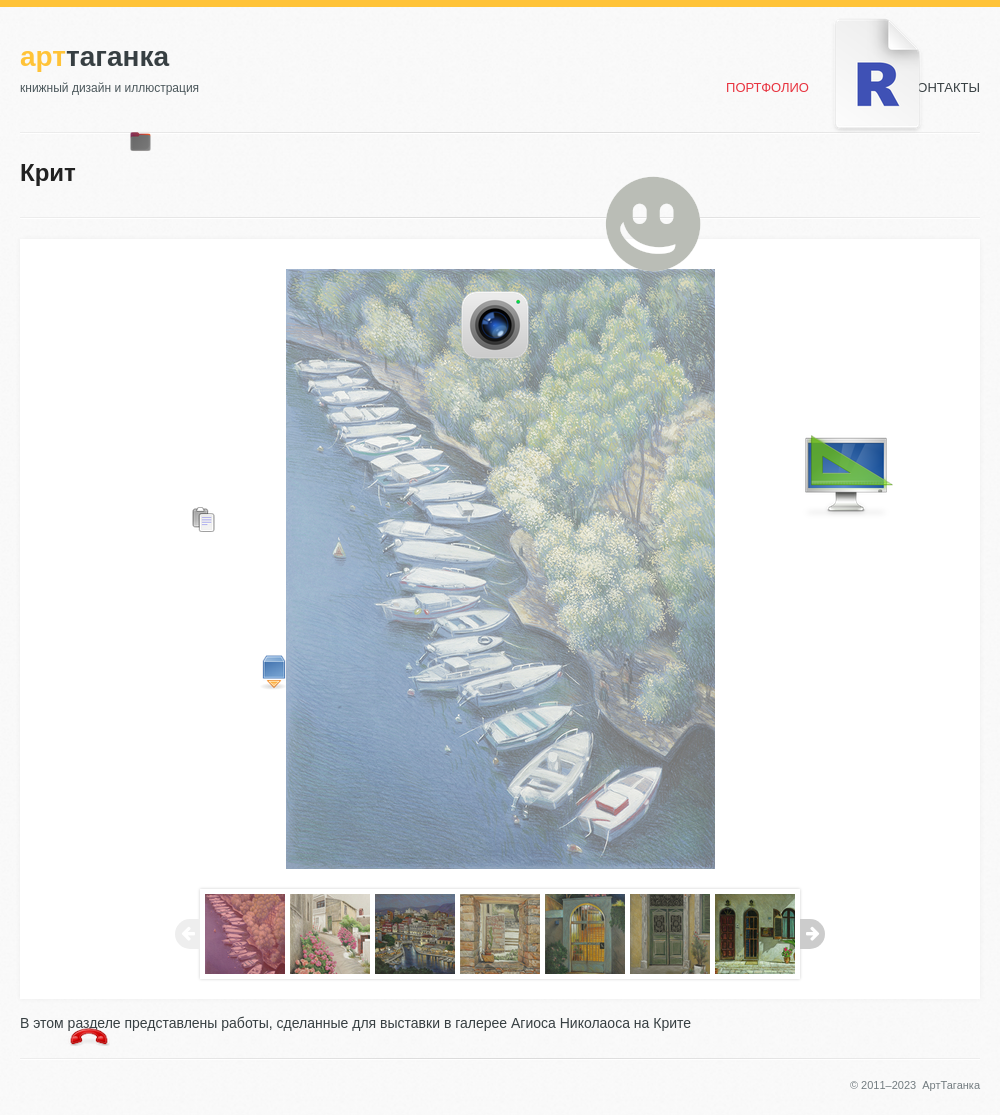 The image size is (1000, 1115). What do you see at coordinates (203, 519) in the screenshot?
I see `paste copied content from clipboard` at bounding box center [203, 519].